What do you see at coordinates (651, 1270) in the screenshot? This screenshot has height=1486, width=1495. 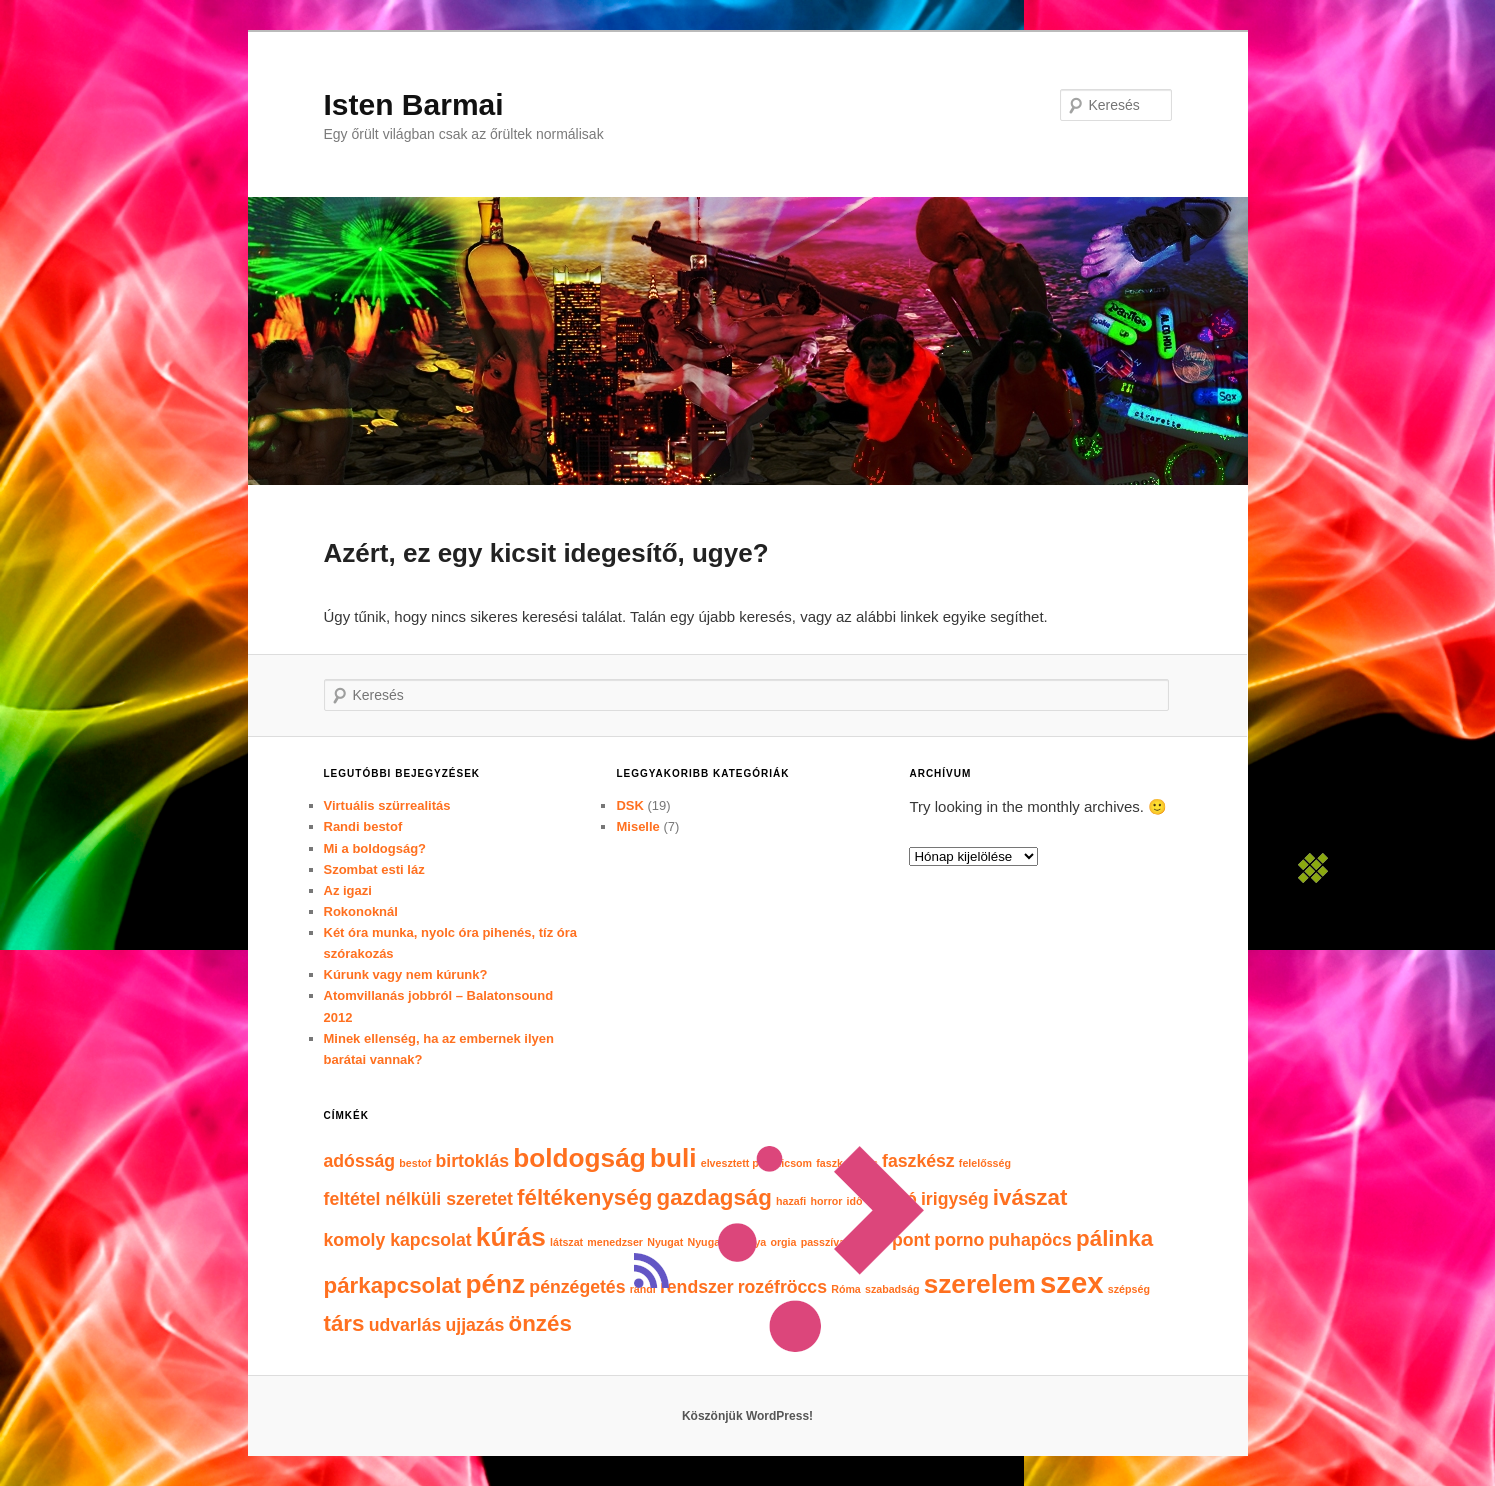 I see `subscribe to RSS feed` at bounding box center [651, 1270].